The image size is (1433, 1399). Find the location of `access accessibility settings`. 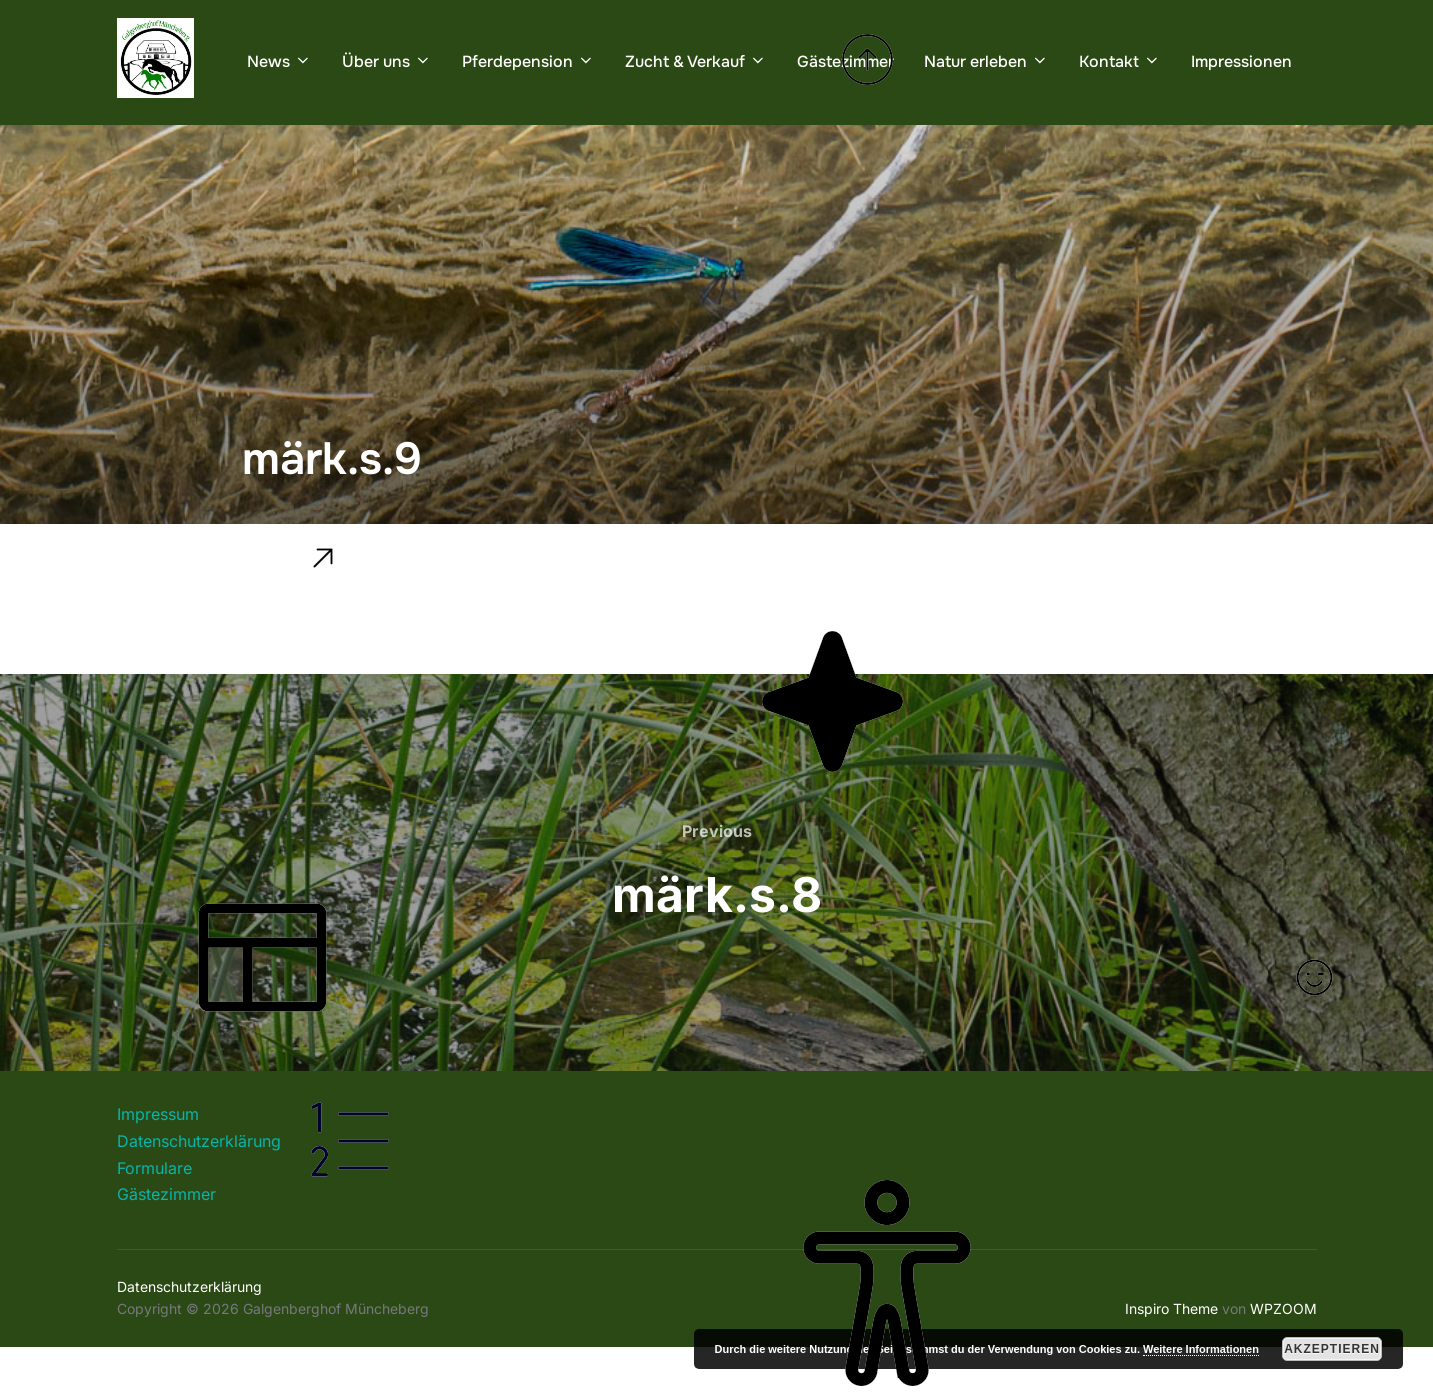

access accessibility settings is located at coordinates (887, 1283).